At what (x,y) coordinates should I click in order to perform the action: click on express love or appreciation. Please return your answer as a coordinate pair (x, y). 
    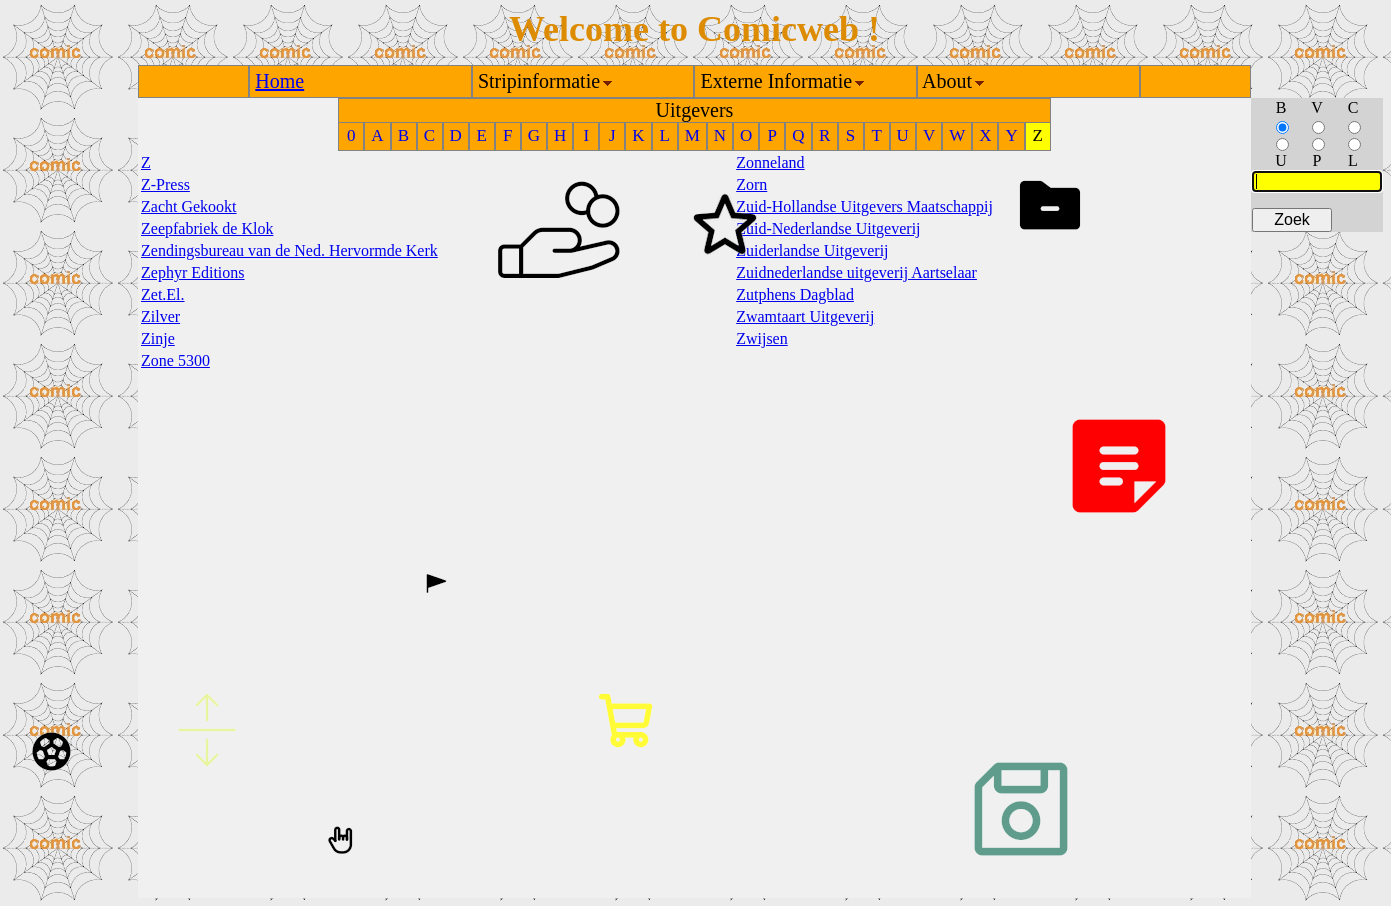
    Looking at the image, I should click on (340, 839).